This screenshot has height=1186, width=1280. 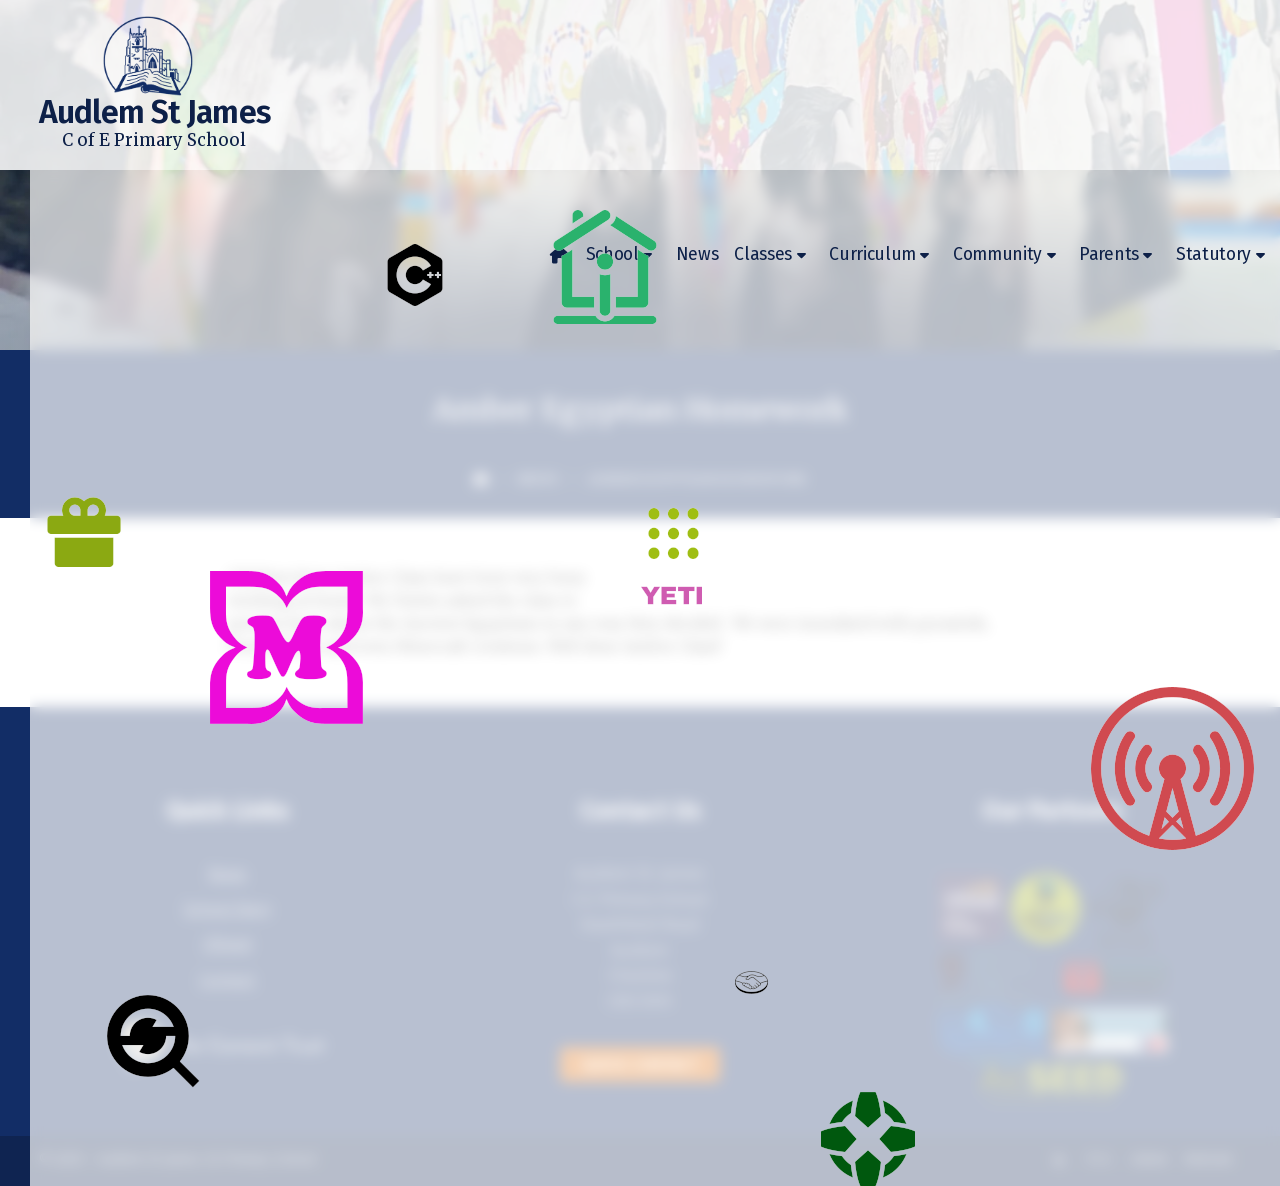 What do you see at coordinates (286, 647) in the screenshot?
I see `müller brand logo` at bounding box center [286, 647].